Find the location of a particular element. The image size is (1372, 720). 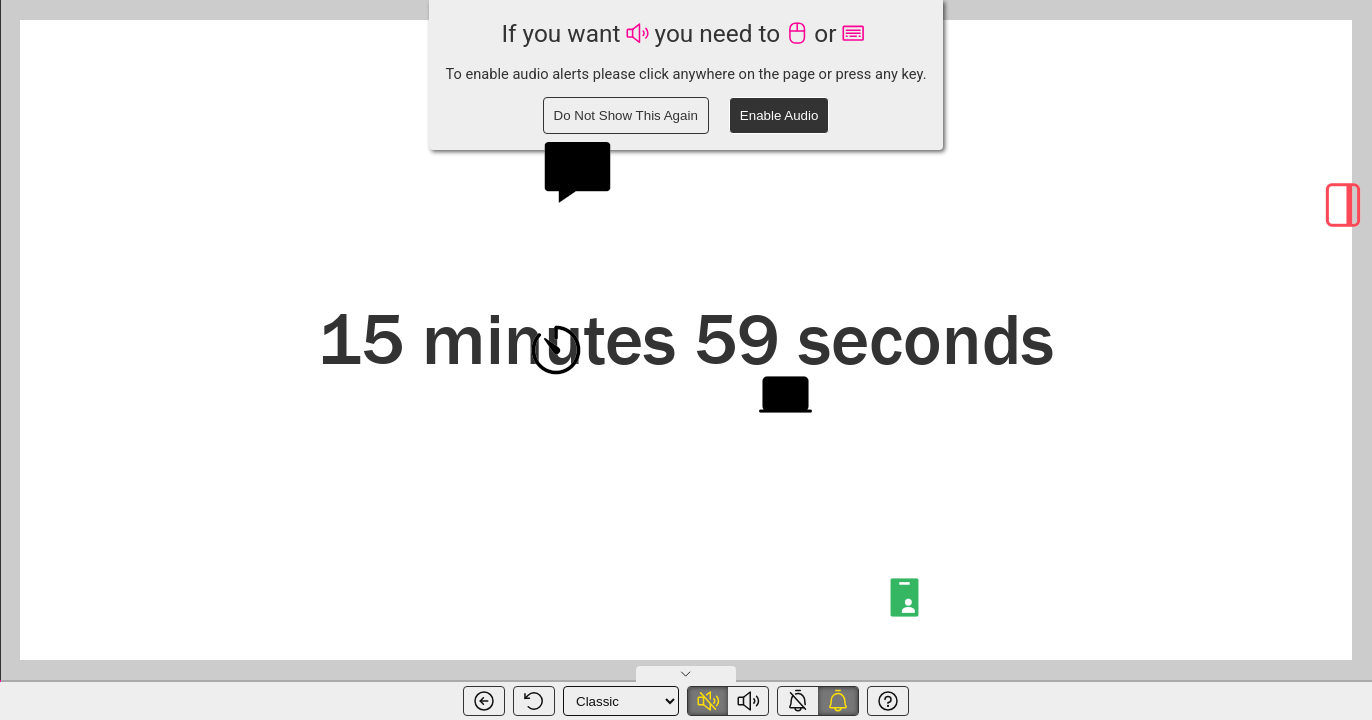

open chat or messaging is located at coordinates (577, 172).